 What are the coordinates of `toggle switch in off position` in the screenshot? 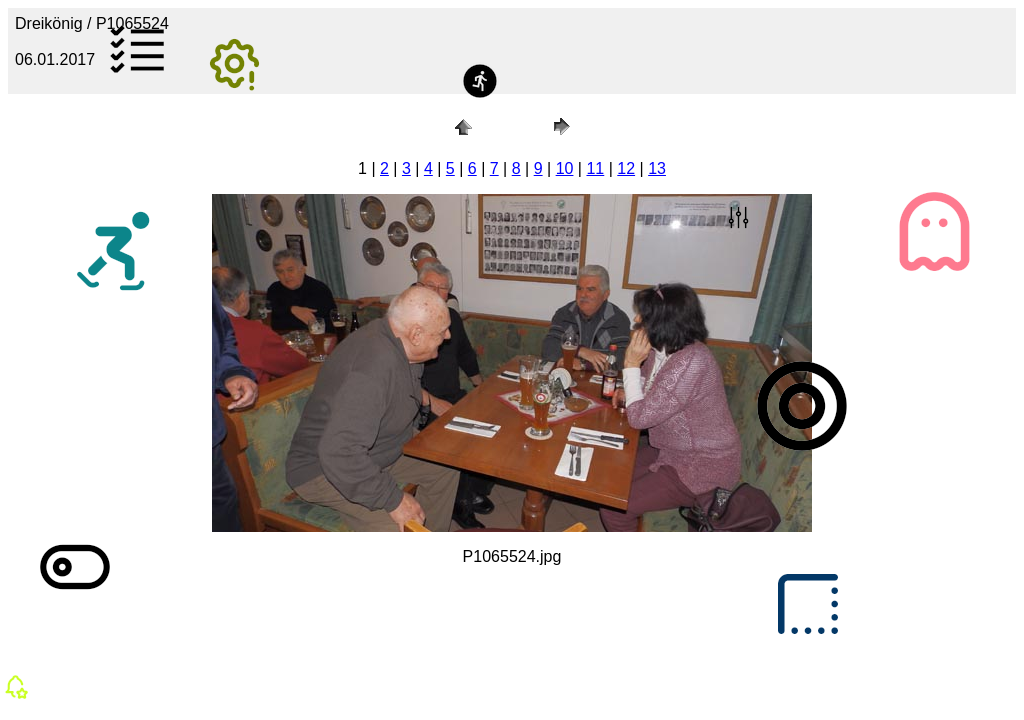 It's located at (75, 567).